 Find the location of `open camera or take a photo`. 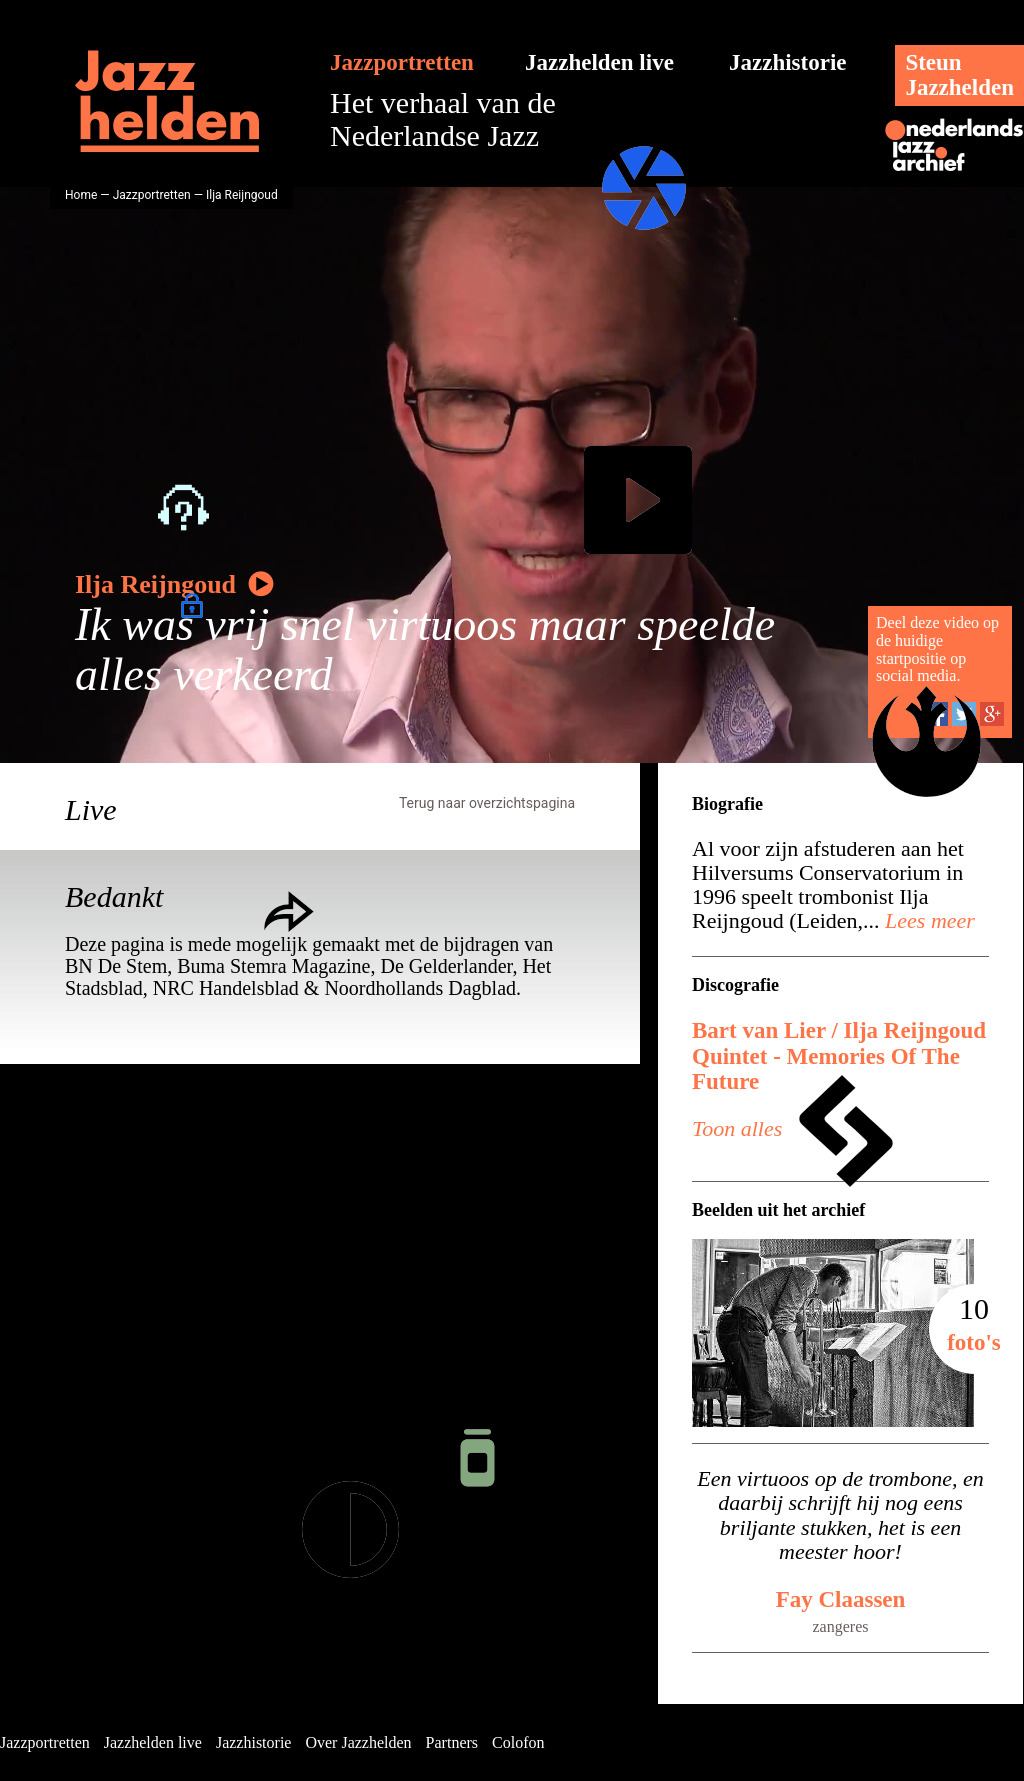

open camera or take a photo is located at coordinates (644, 188).